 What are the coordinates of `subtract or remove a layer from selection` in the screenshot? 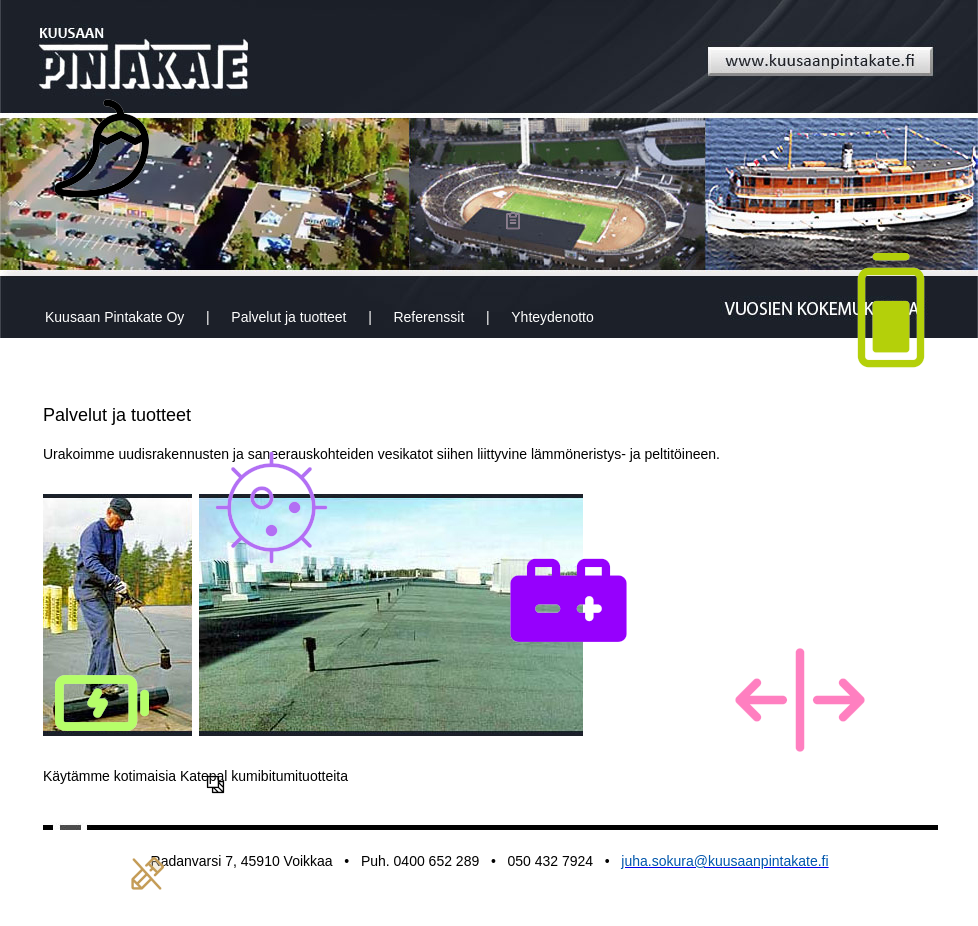 It's located at (215, 784).